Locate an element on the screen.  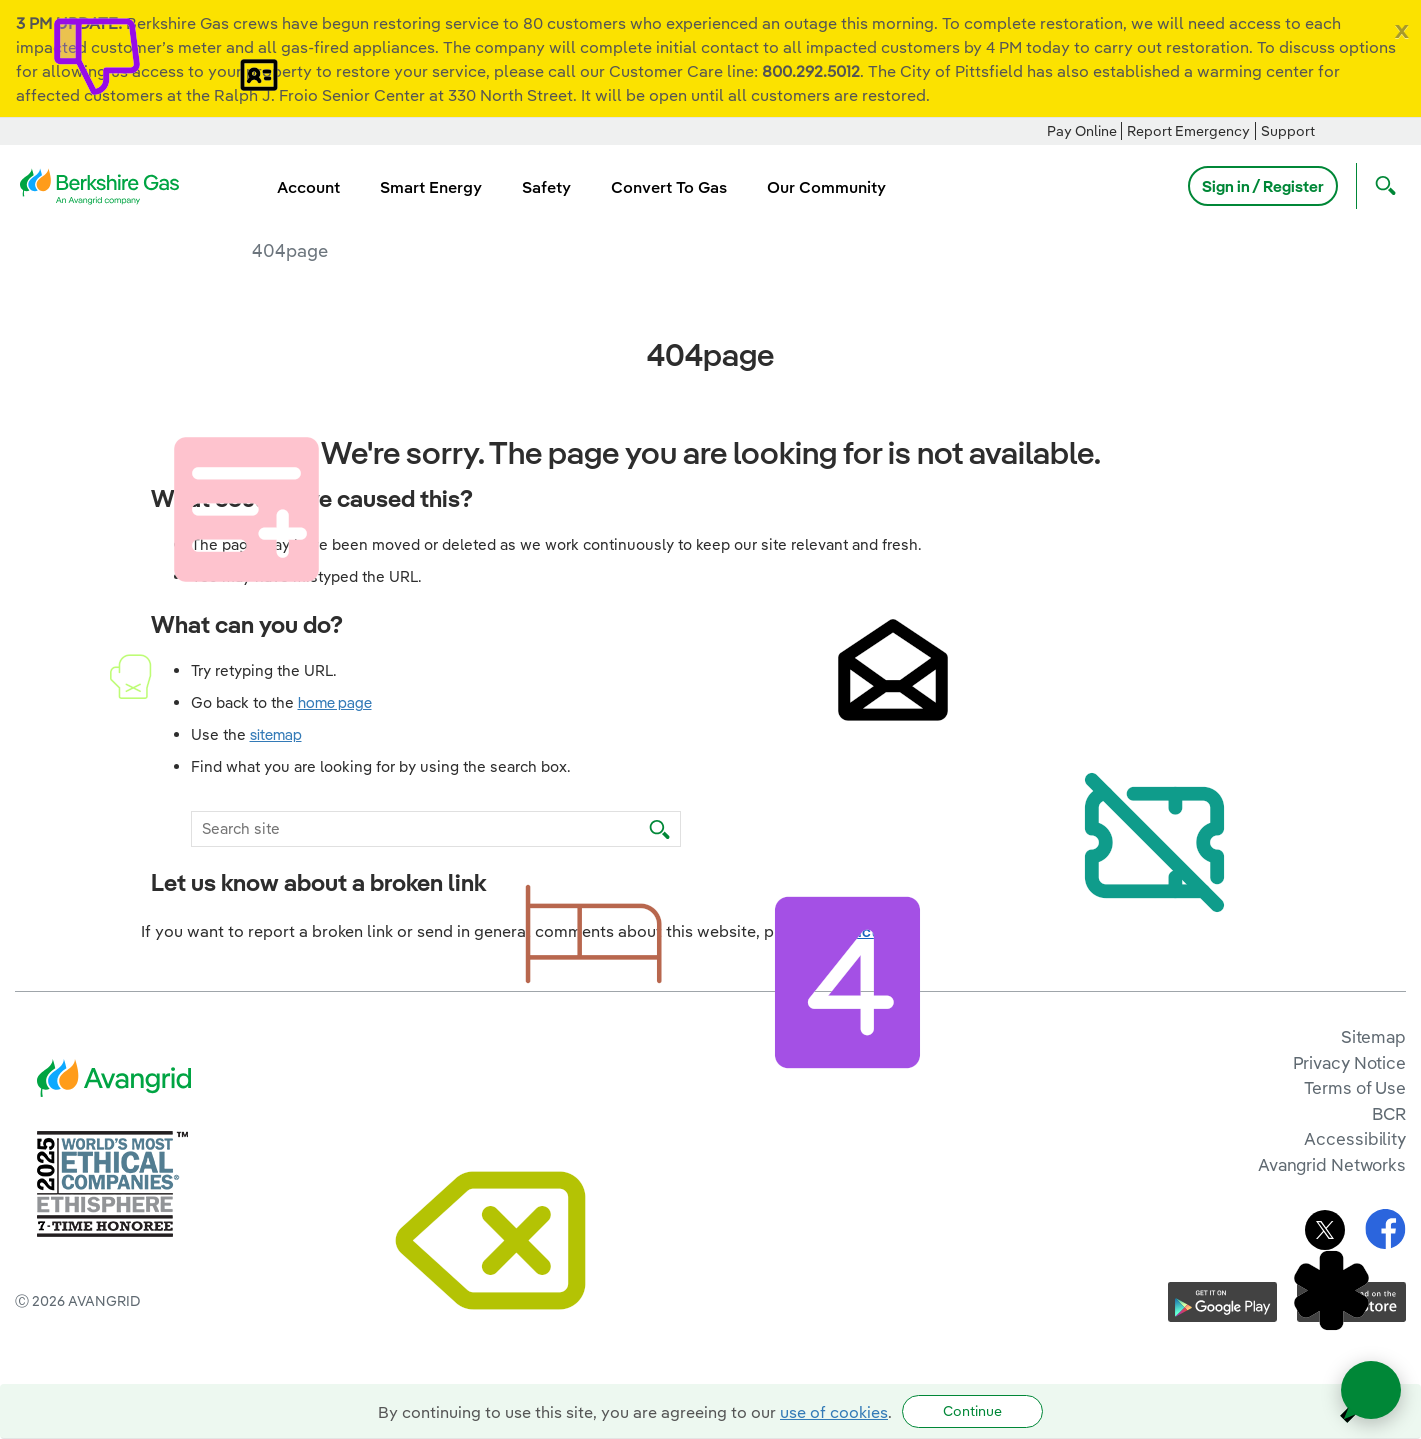
dislike or downvote content is located at coordinates (97, 52).